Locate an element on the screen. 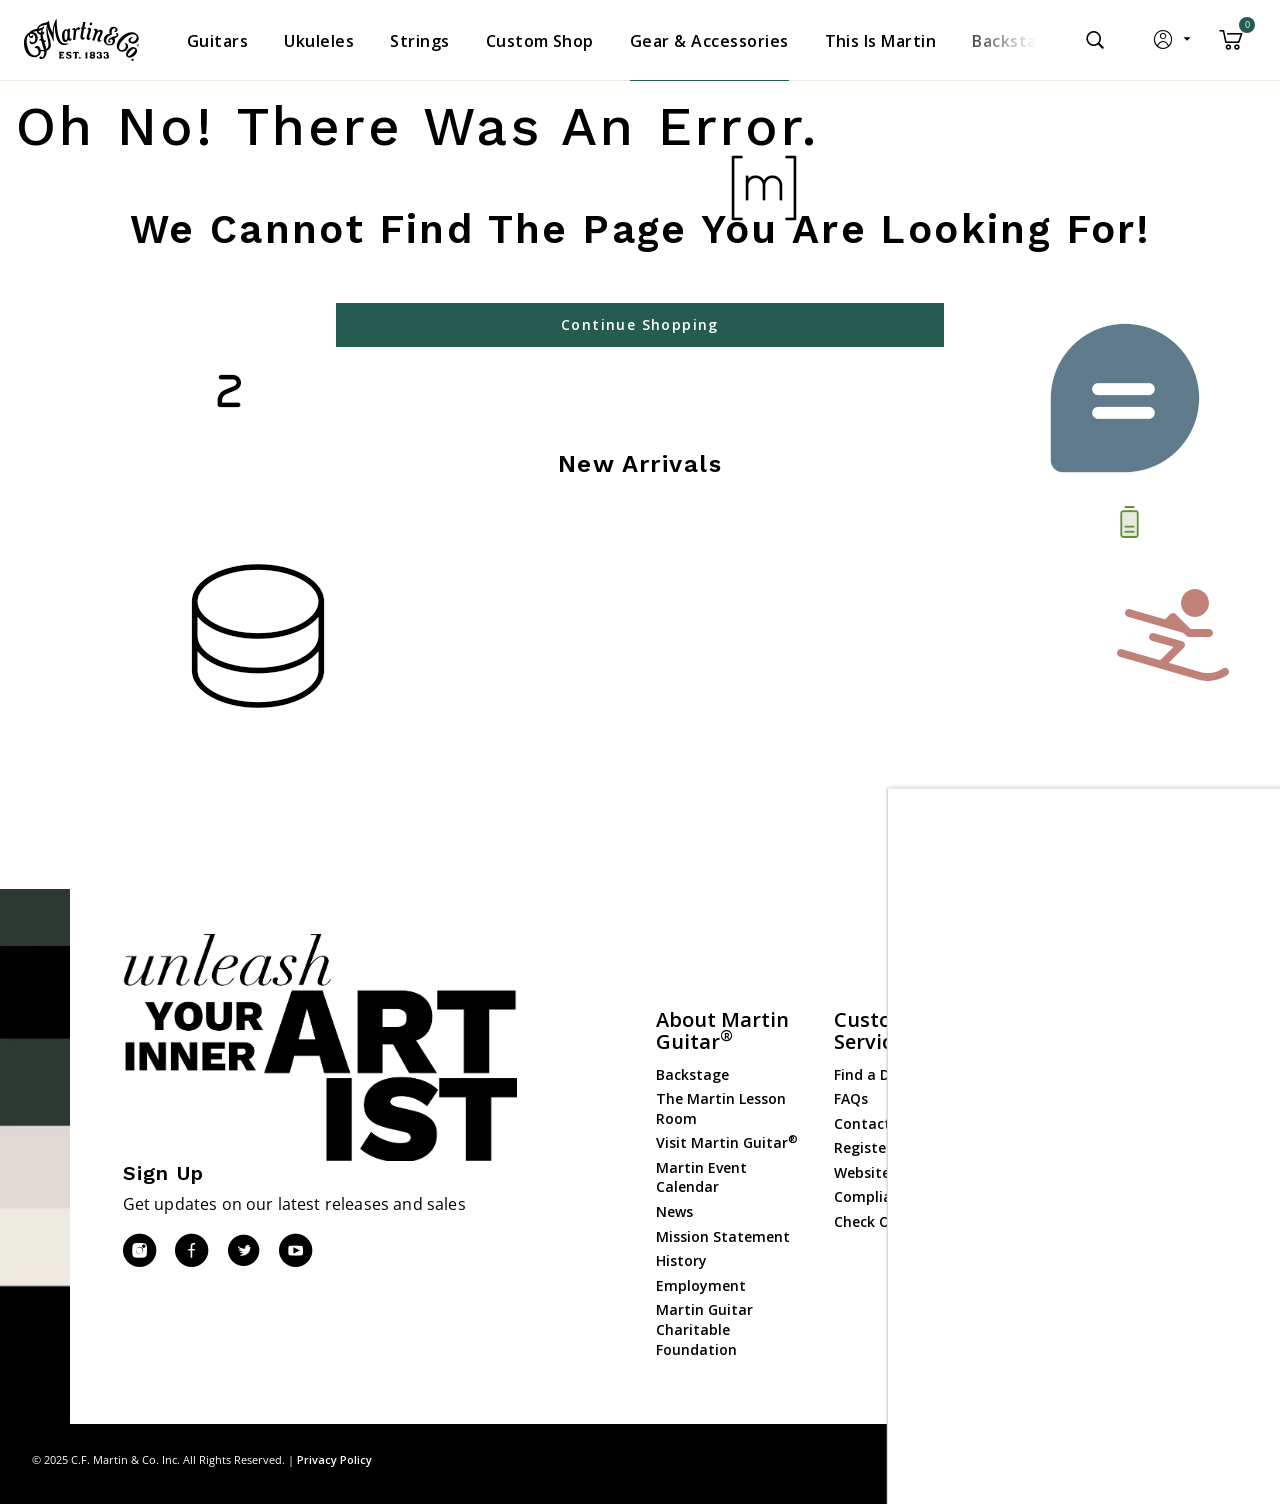 Image resolution: width=1280 pixels, height=1504 pixels. access database or data storage is located at coordinates (258, 636).